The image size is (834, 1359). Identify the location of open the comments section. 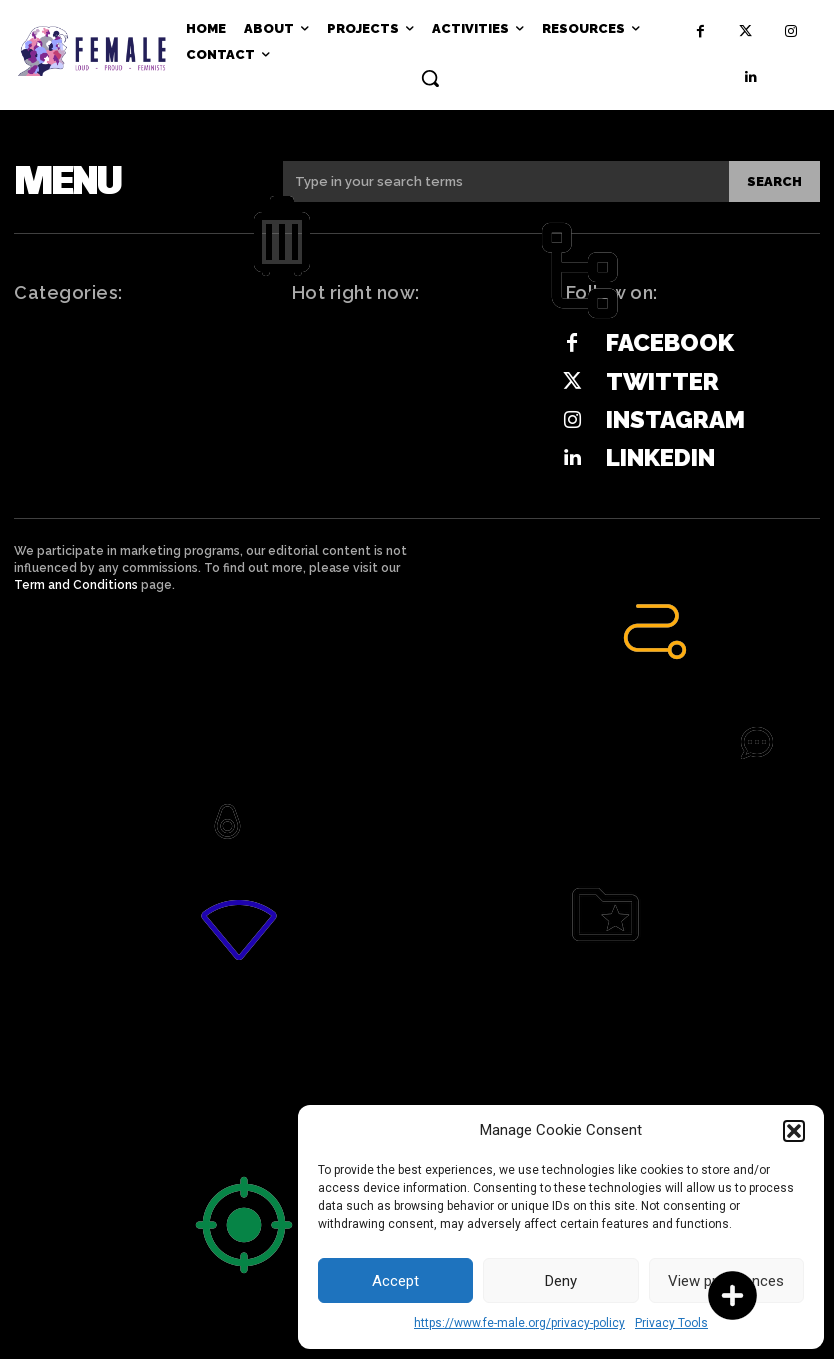
(757, 743).